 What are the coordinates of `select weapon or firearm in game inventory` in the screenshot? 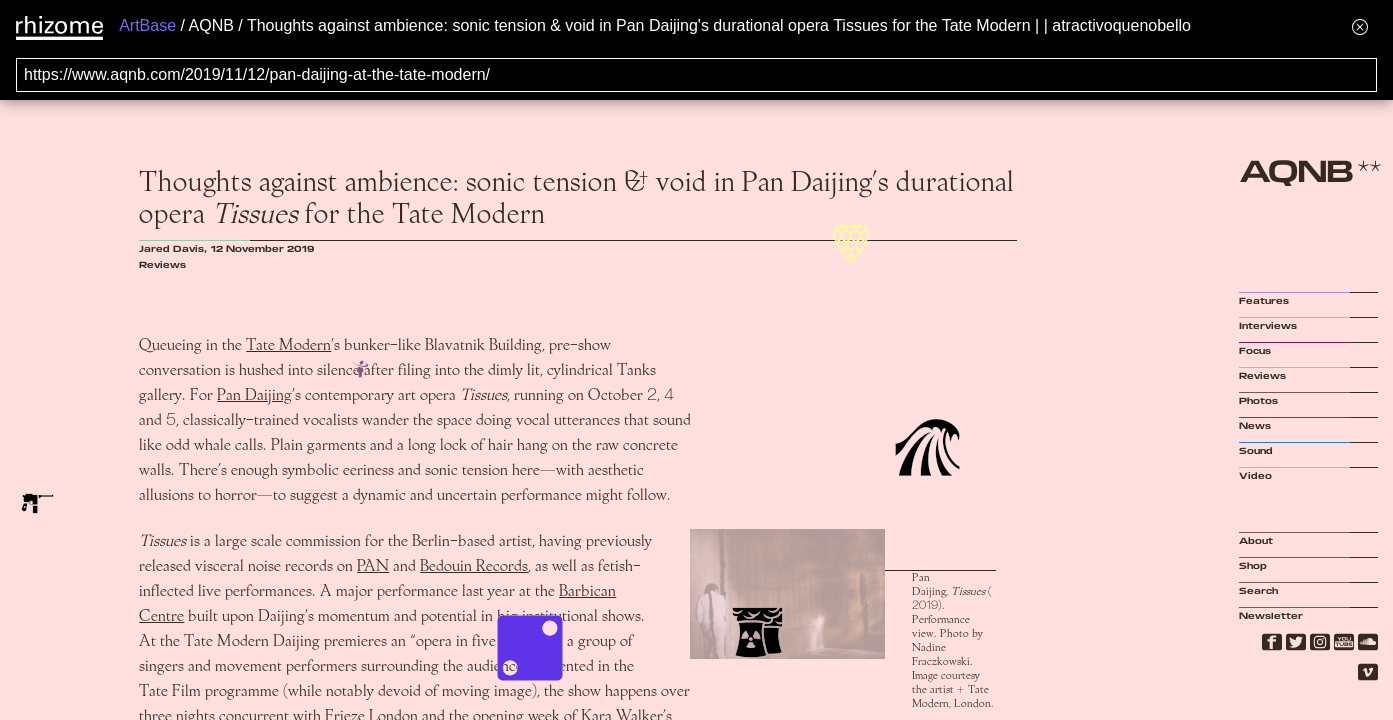 It's located at (37, 503).